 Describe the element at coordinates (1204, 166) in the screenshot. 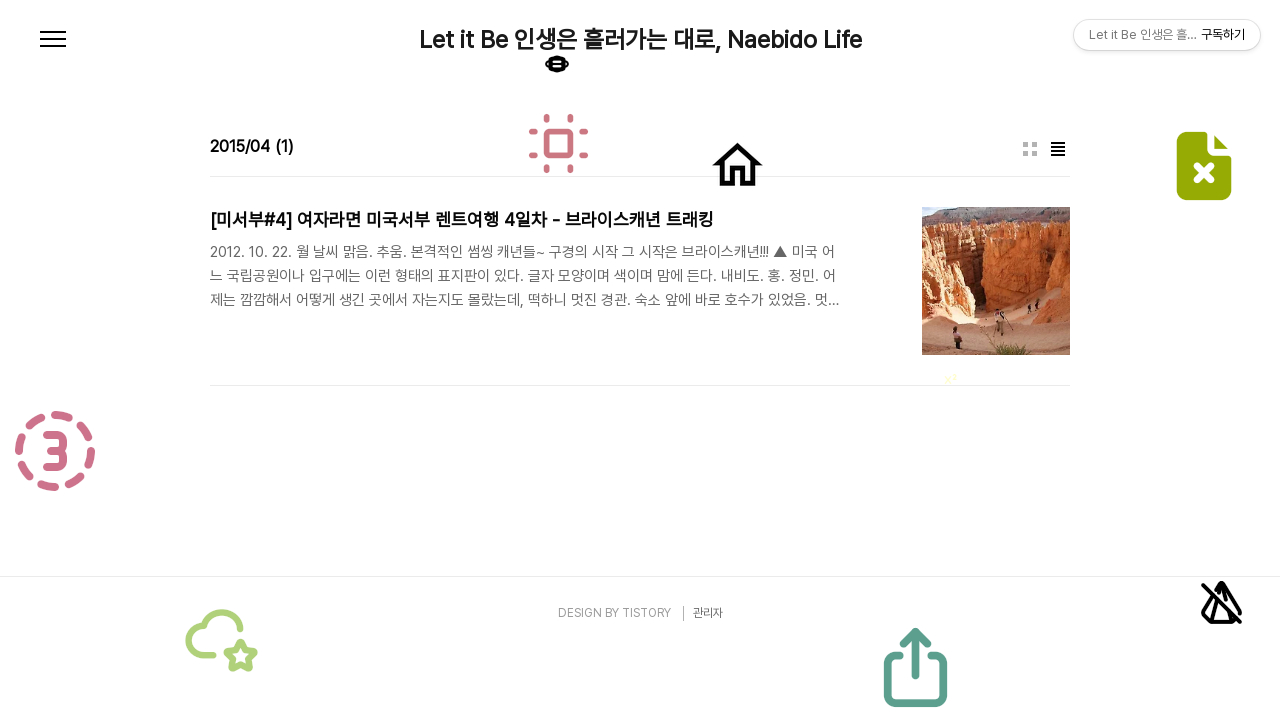

I see `delete or remove a file` at that location.